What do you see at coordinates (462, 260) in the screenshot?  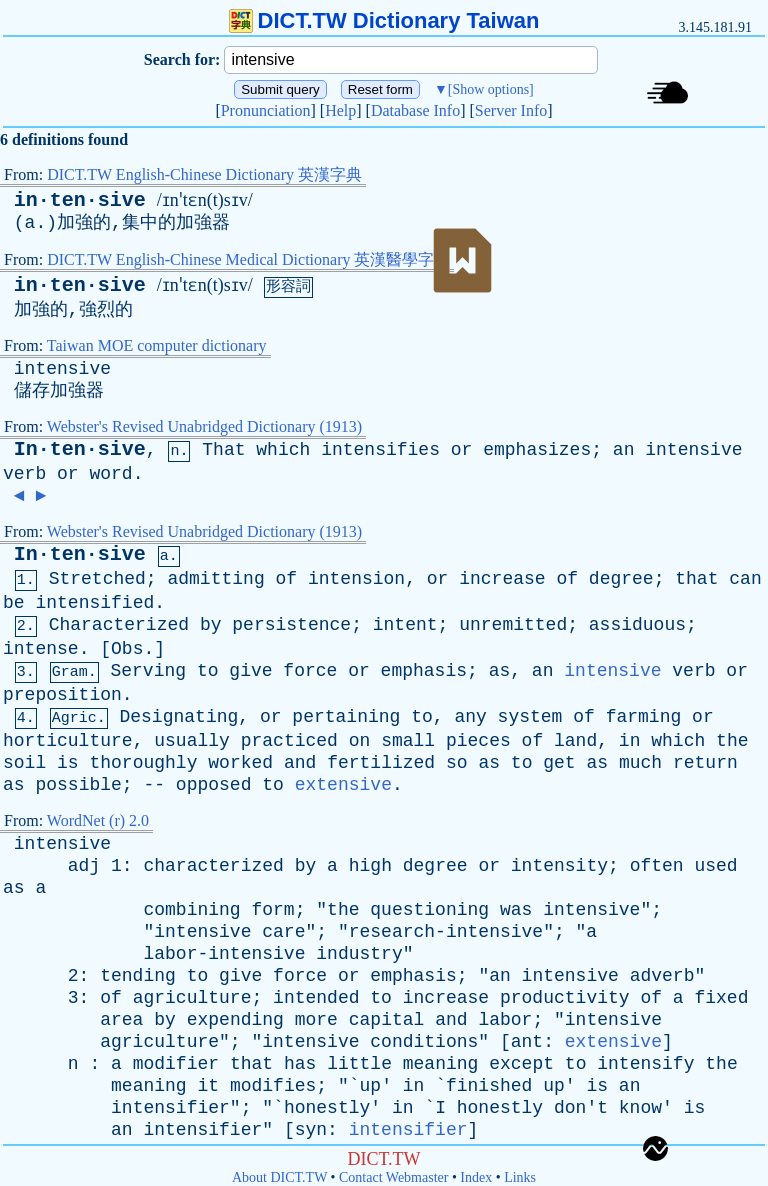 I see `open a Microsoft Word document` at bounding box center [462, 260].